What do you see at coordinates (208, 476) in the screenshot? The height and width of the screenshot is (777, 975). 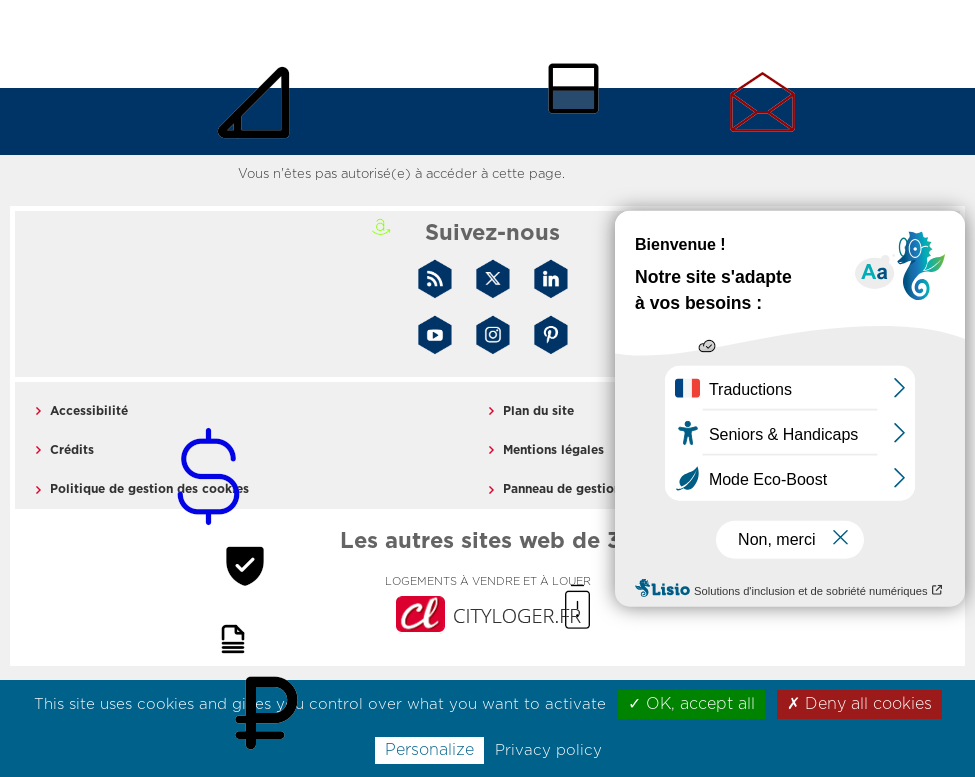 I see `view account balance or financial information` at bounding box center [208, 476].